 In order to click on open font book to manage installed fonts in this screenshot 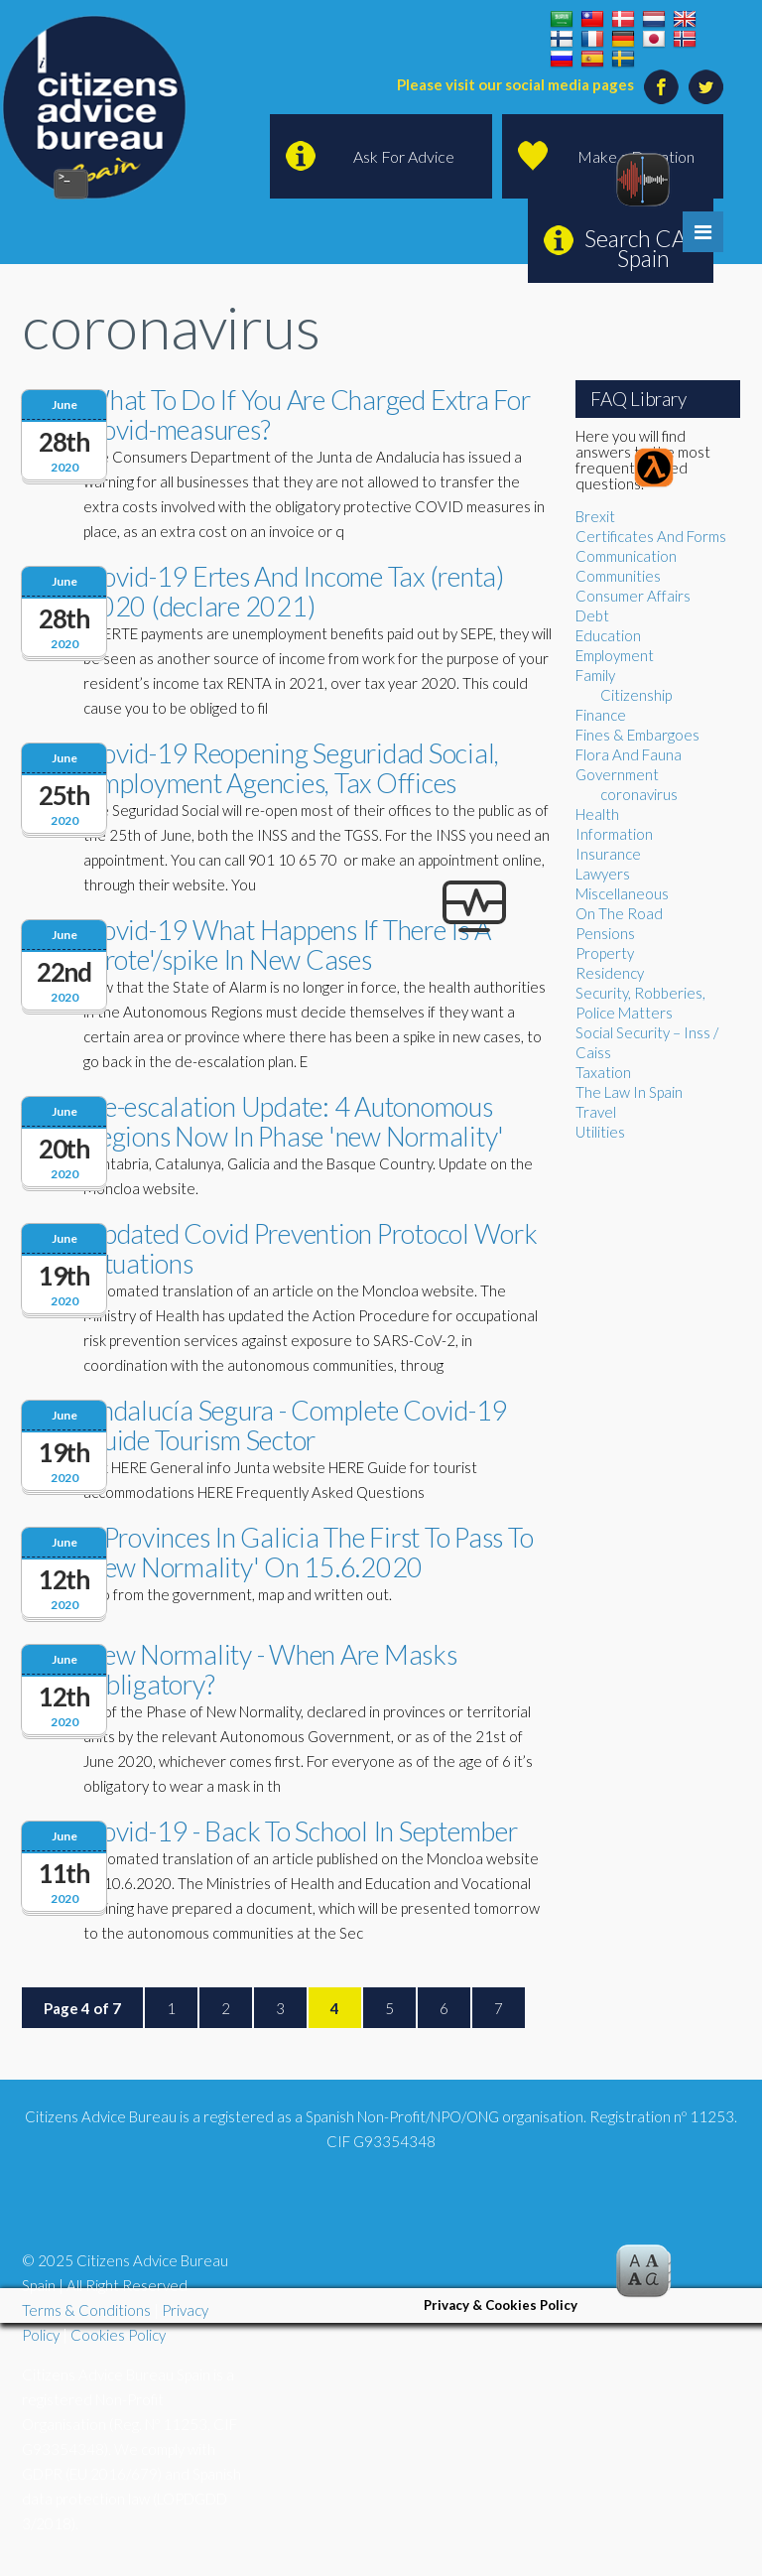, I will do `click(642, 2270)`.